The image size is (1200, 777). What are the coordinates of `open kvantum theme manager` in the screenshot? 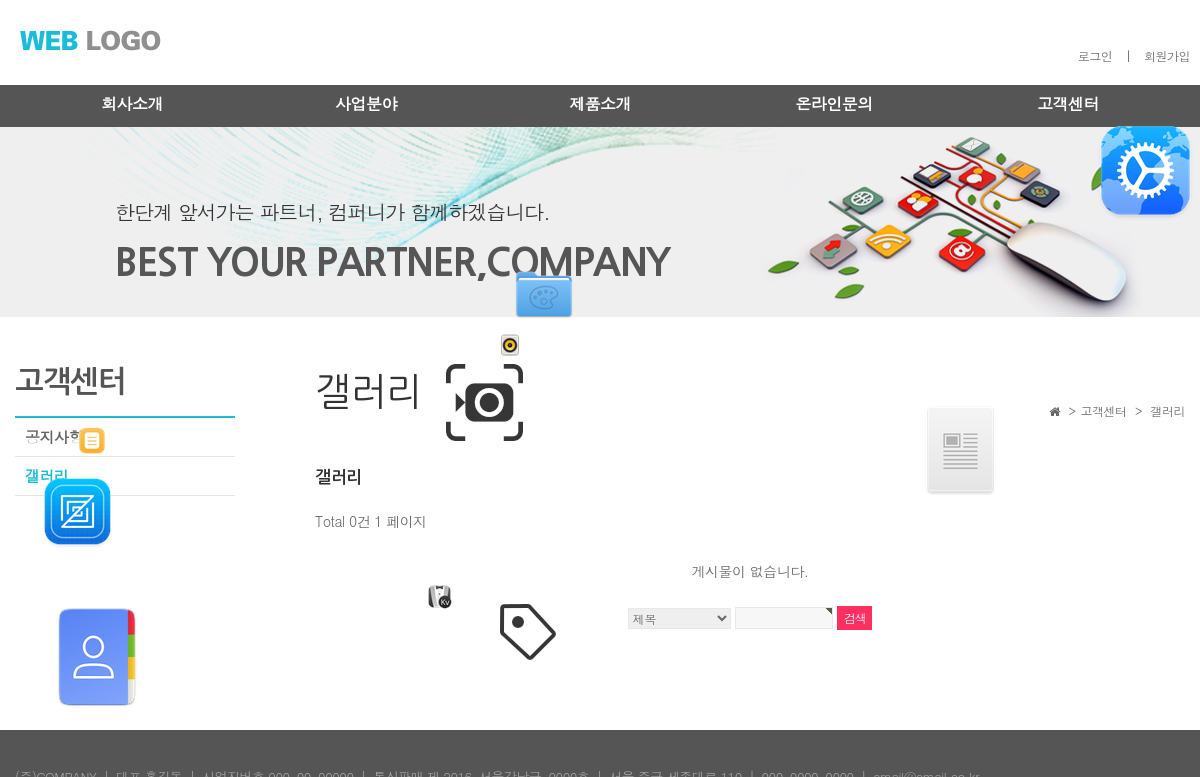 It's located at (439, 596).